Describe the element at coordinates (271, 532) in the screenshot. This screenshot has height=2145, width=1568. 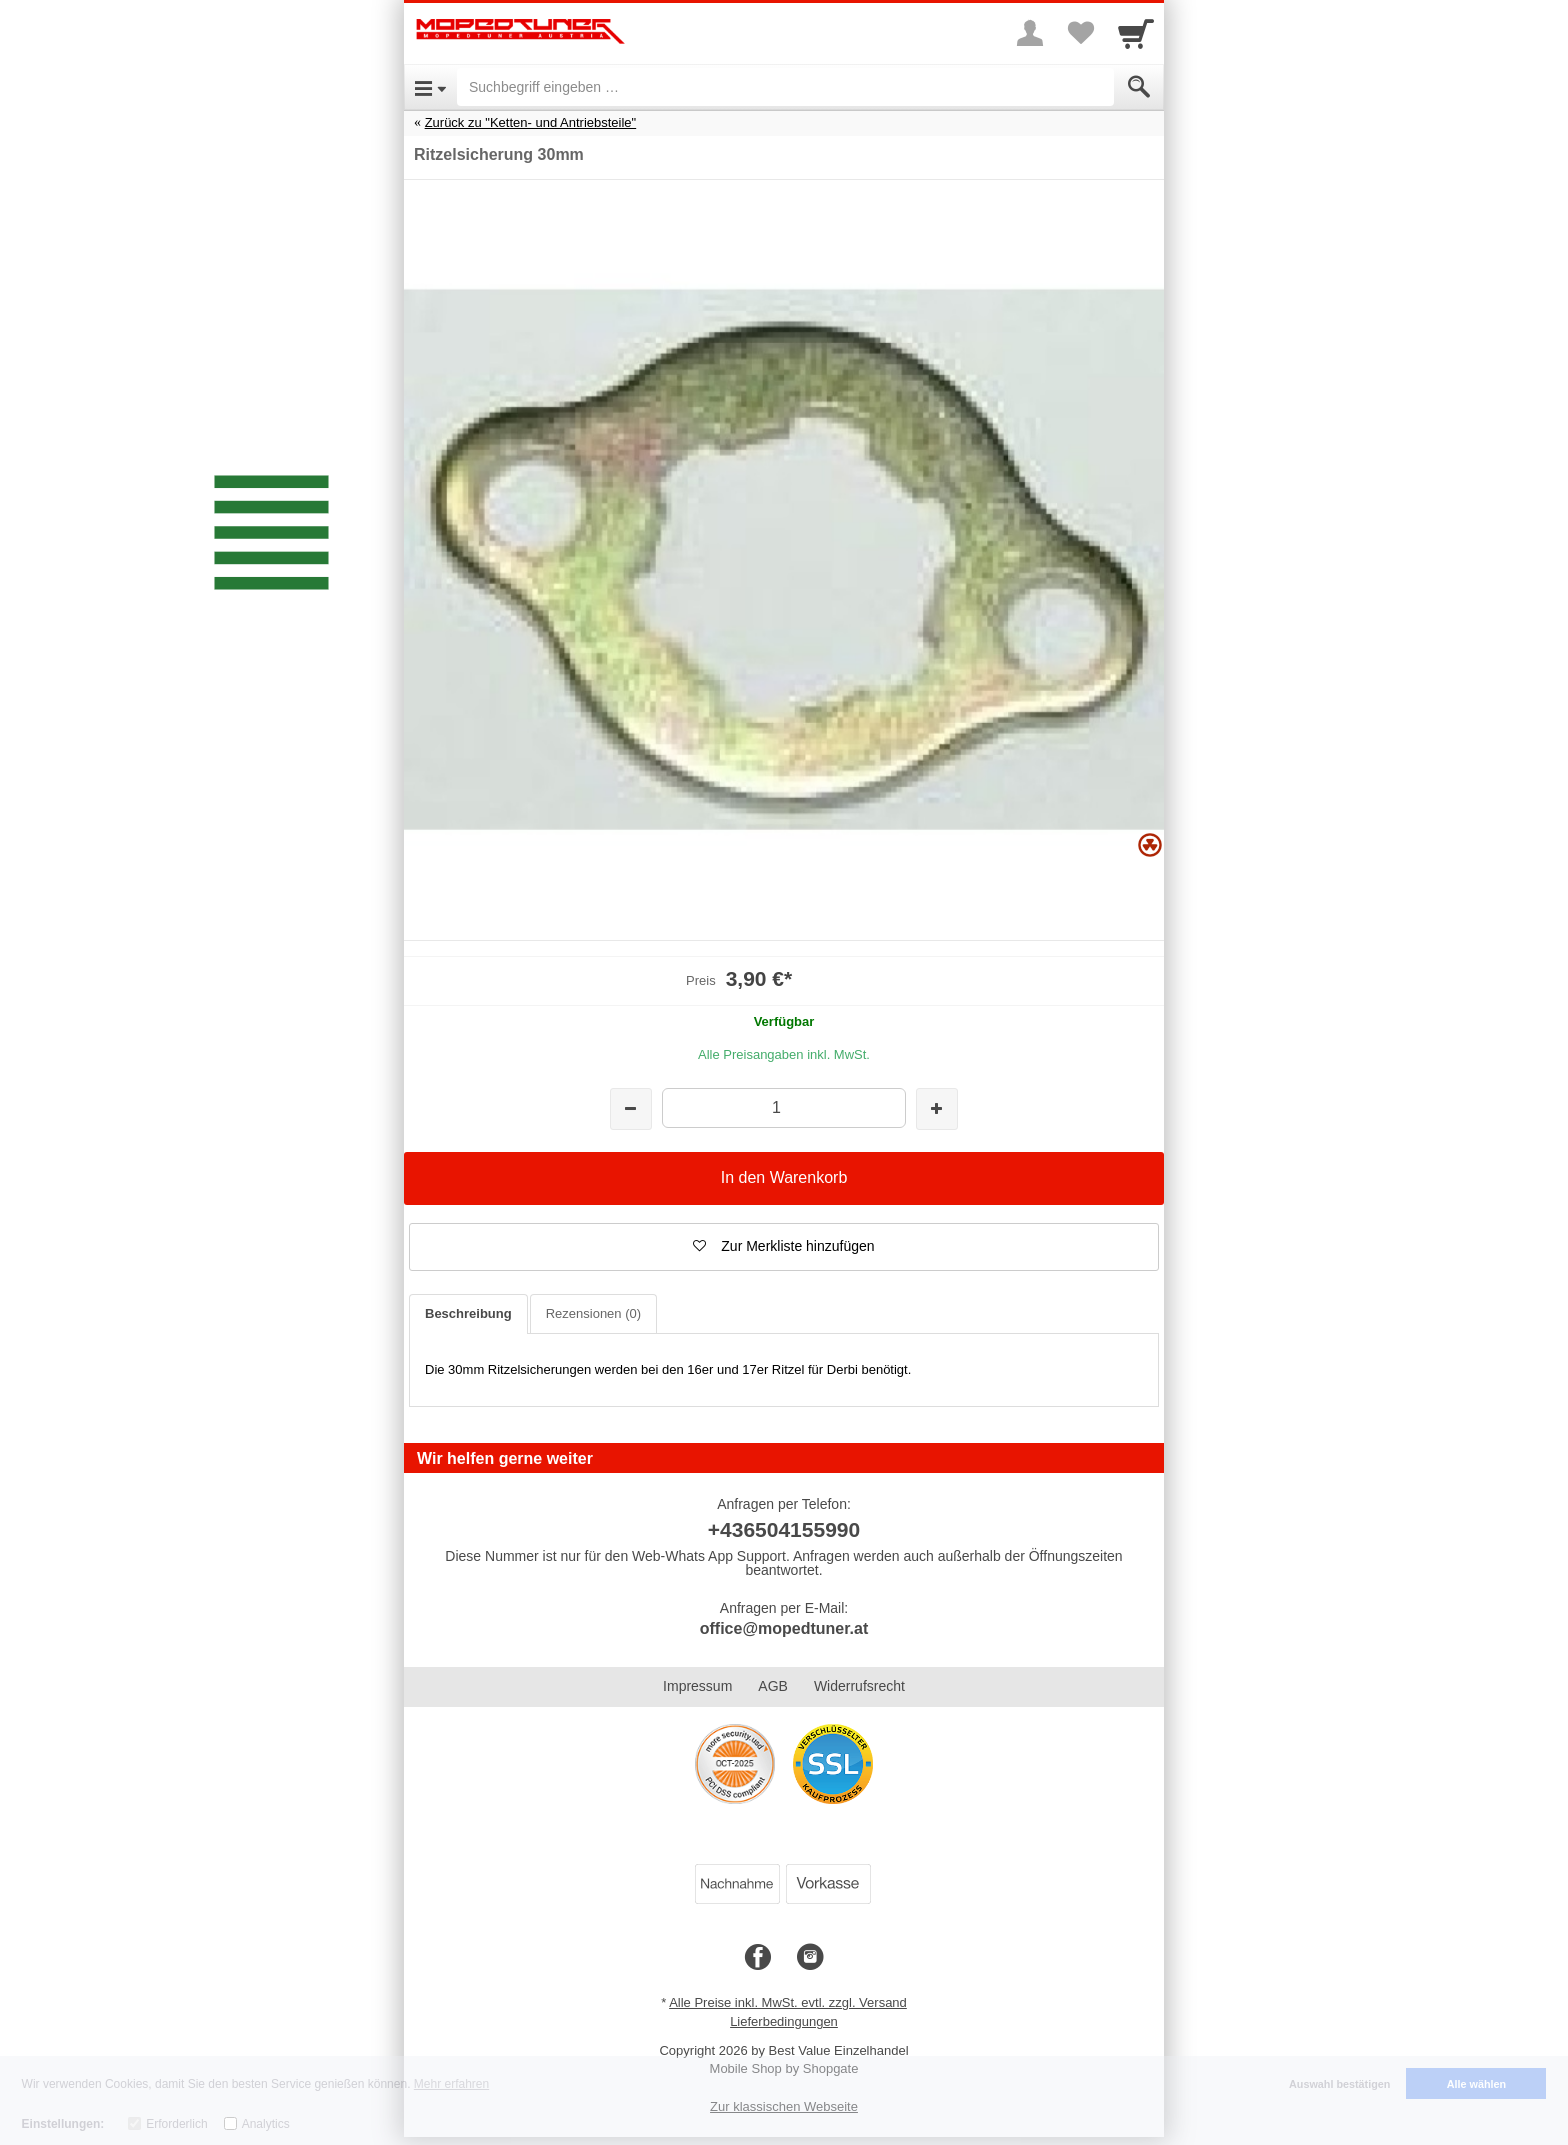
I see `justify text alignment` at that location.